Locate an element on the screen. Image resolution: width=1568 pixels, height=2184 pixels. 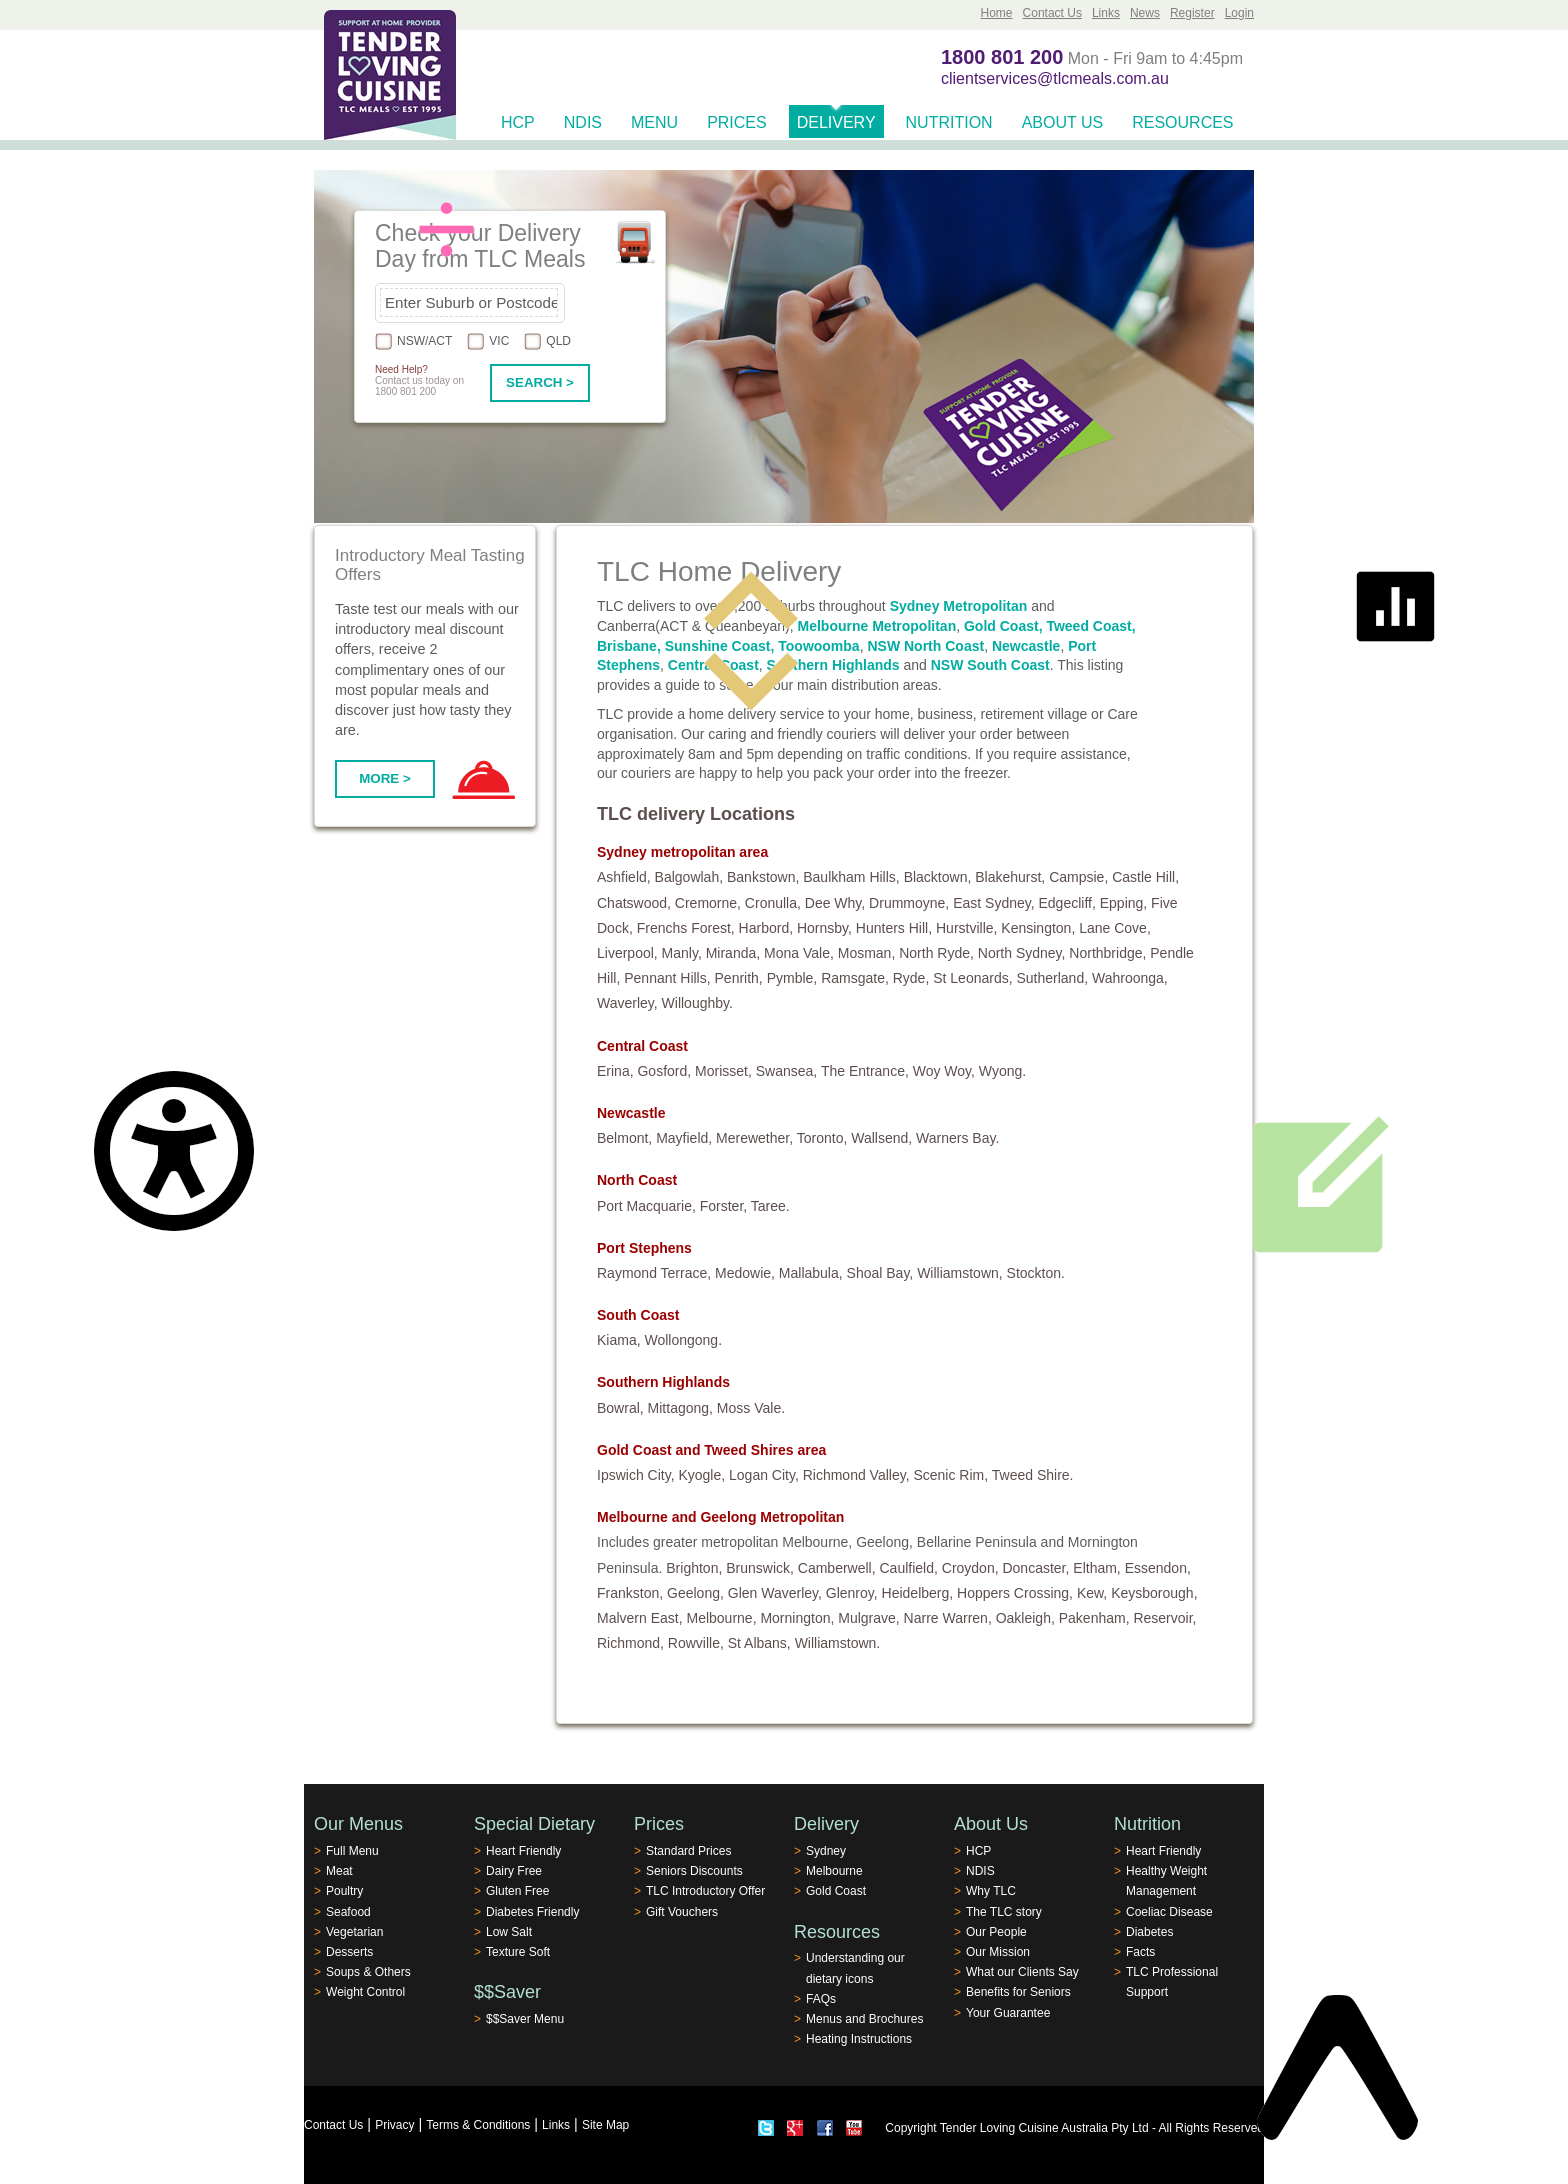
expand or collapse content vertically is located at coordinates (751, 641).